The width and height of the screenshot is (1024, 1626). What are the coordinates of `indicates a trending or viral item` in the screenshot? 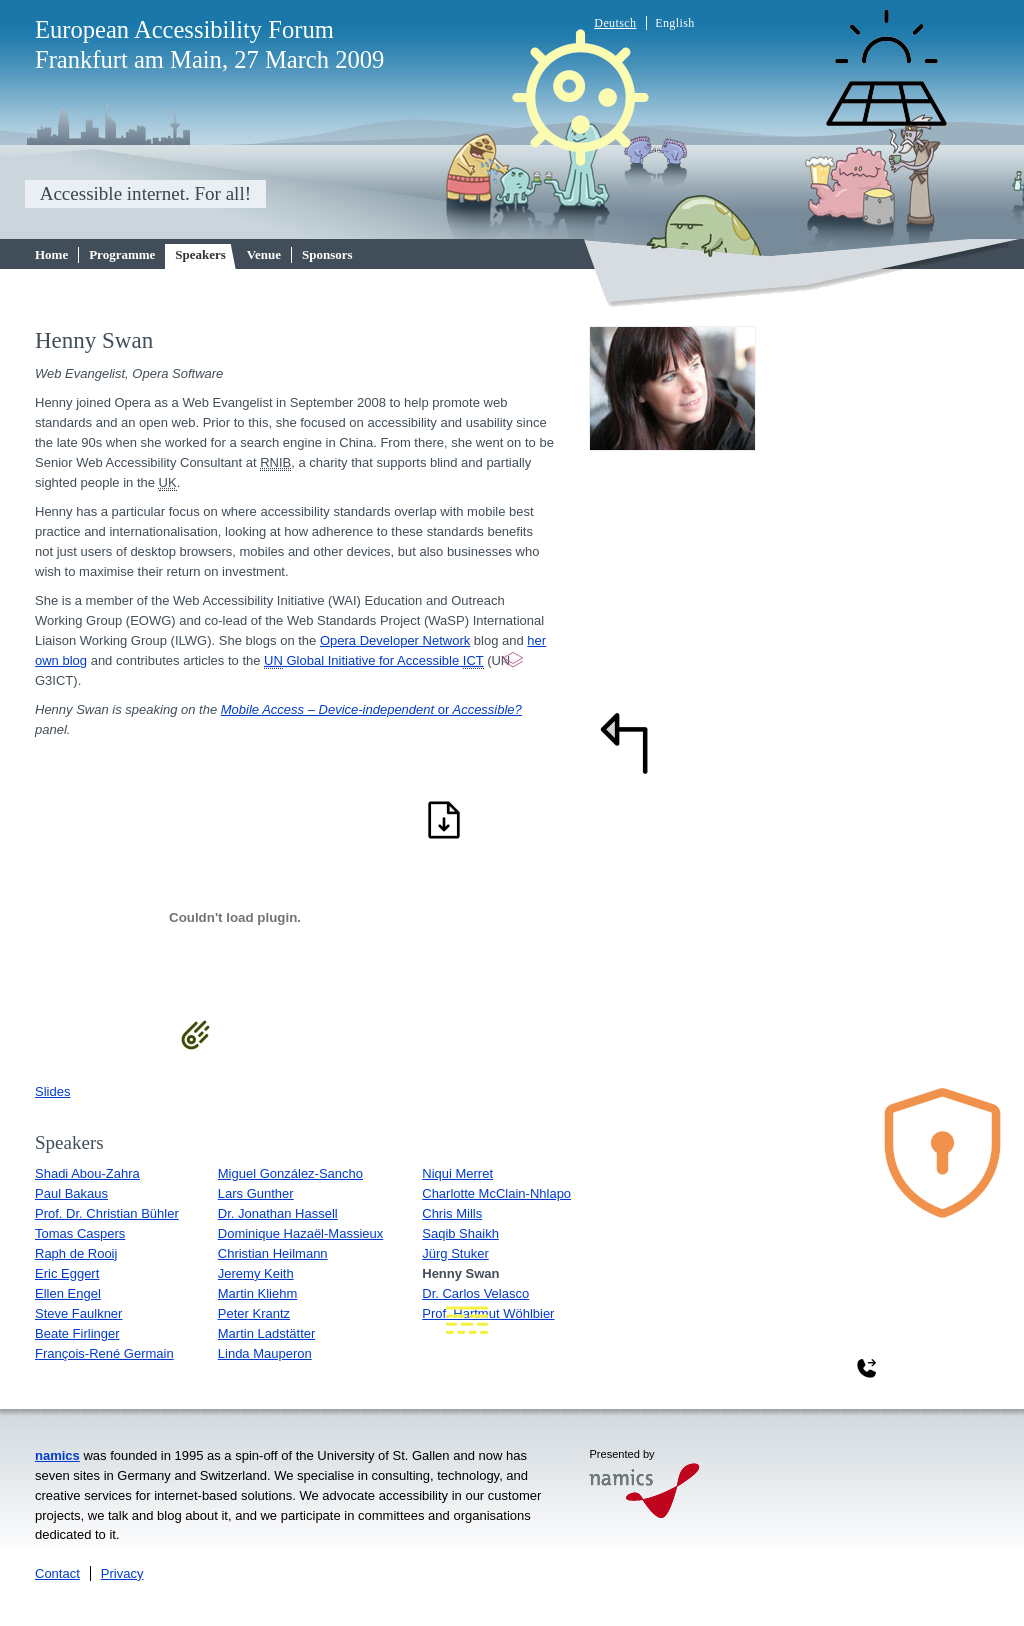 It's located at (195, 1035).